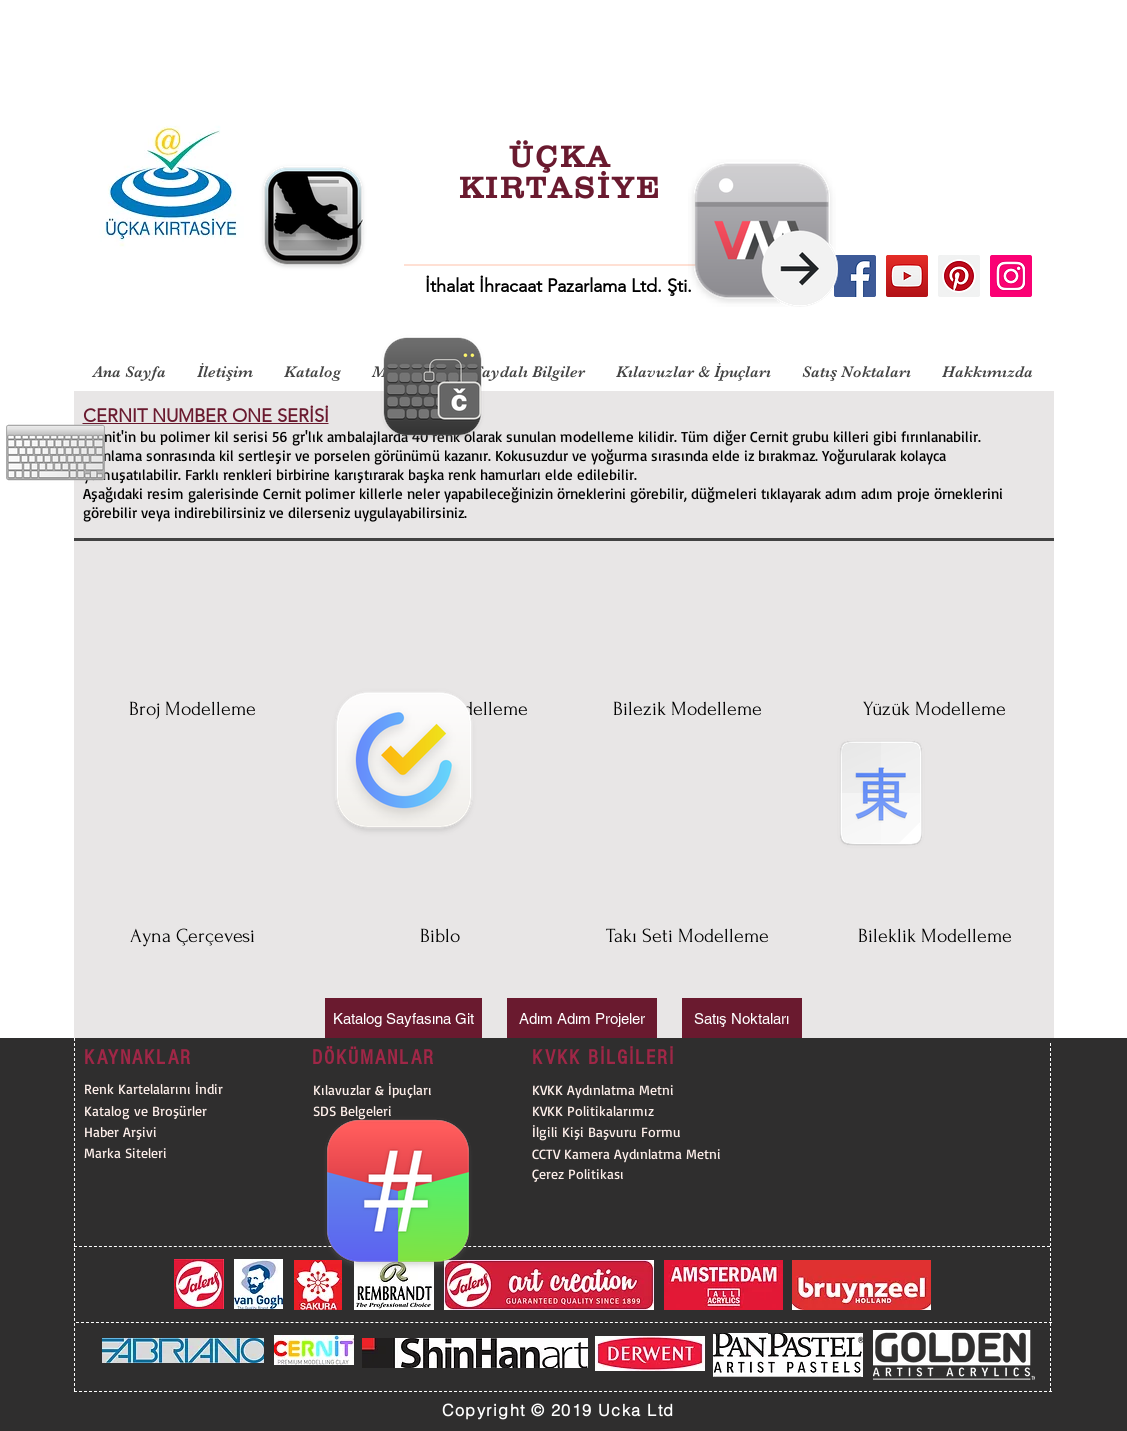  What do you see at coordinates (881, 793) in the screenshot?
I see `launch the mahjongg tile matching game` at bounding box center [881, 793].